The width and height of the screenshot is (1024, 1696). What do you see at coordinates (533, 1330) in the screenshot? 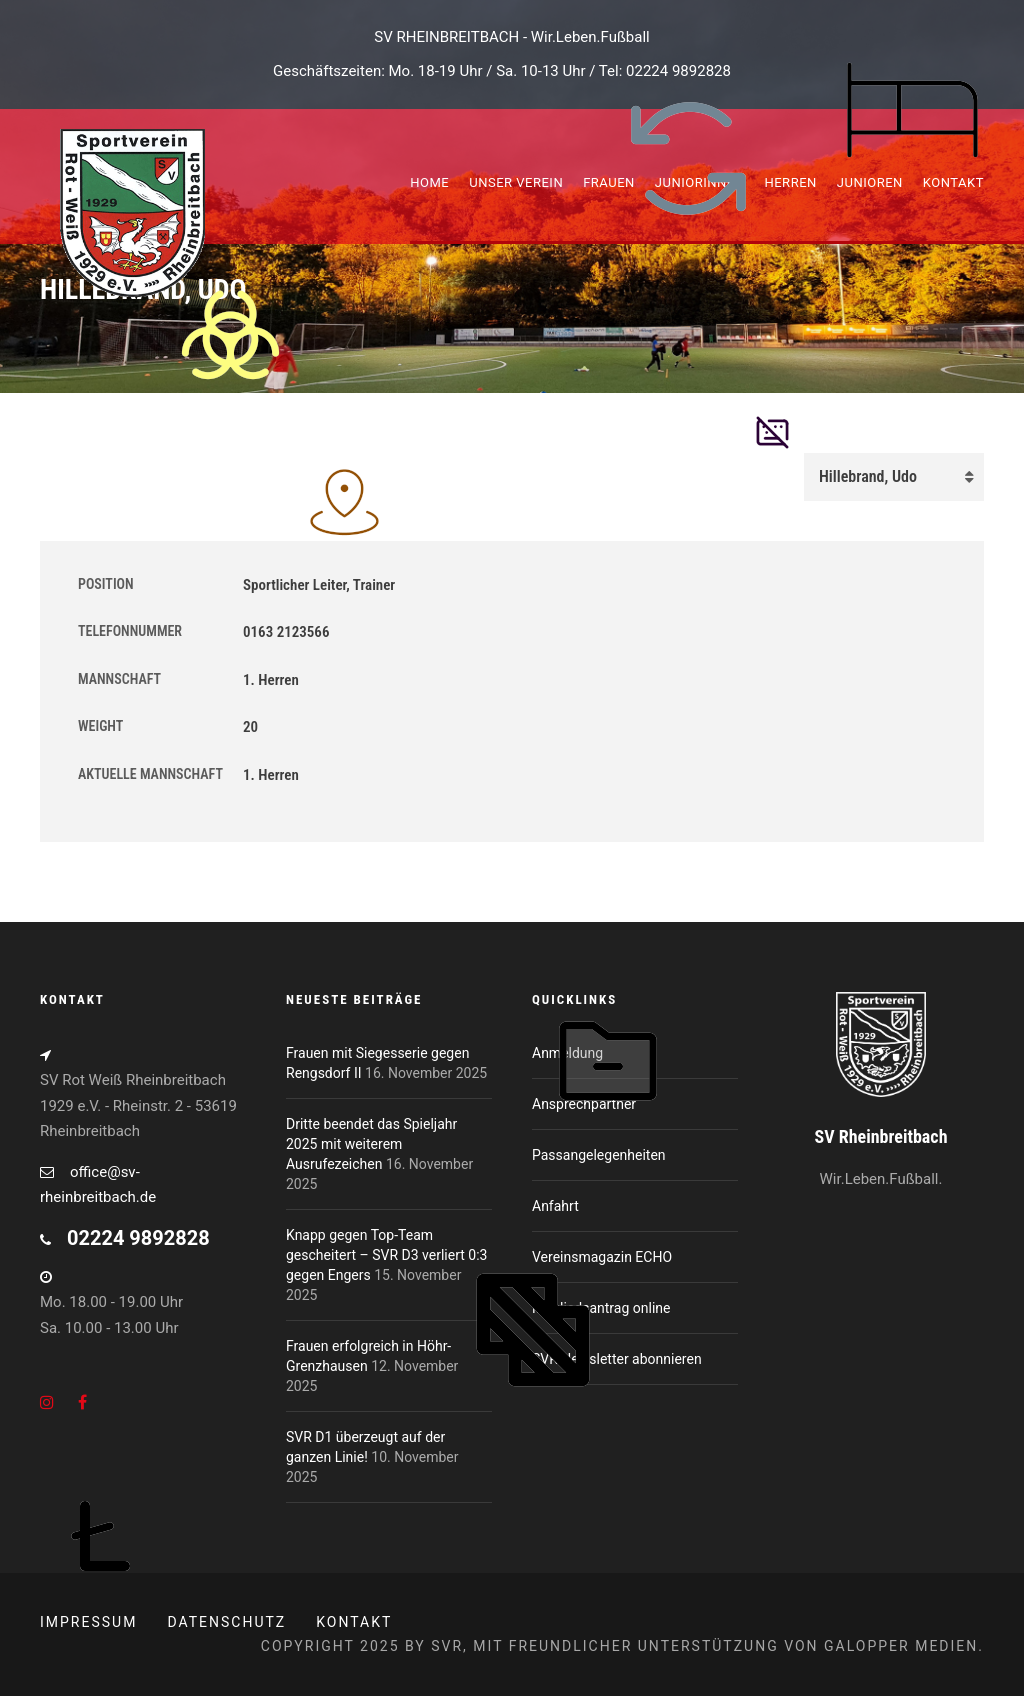
I see `unite or merge two shapes` at bounding box center [533, 1330].